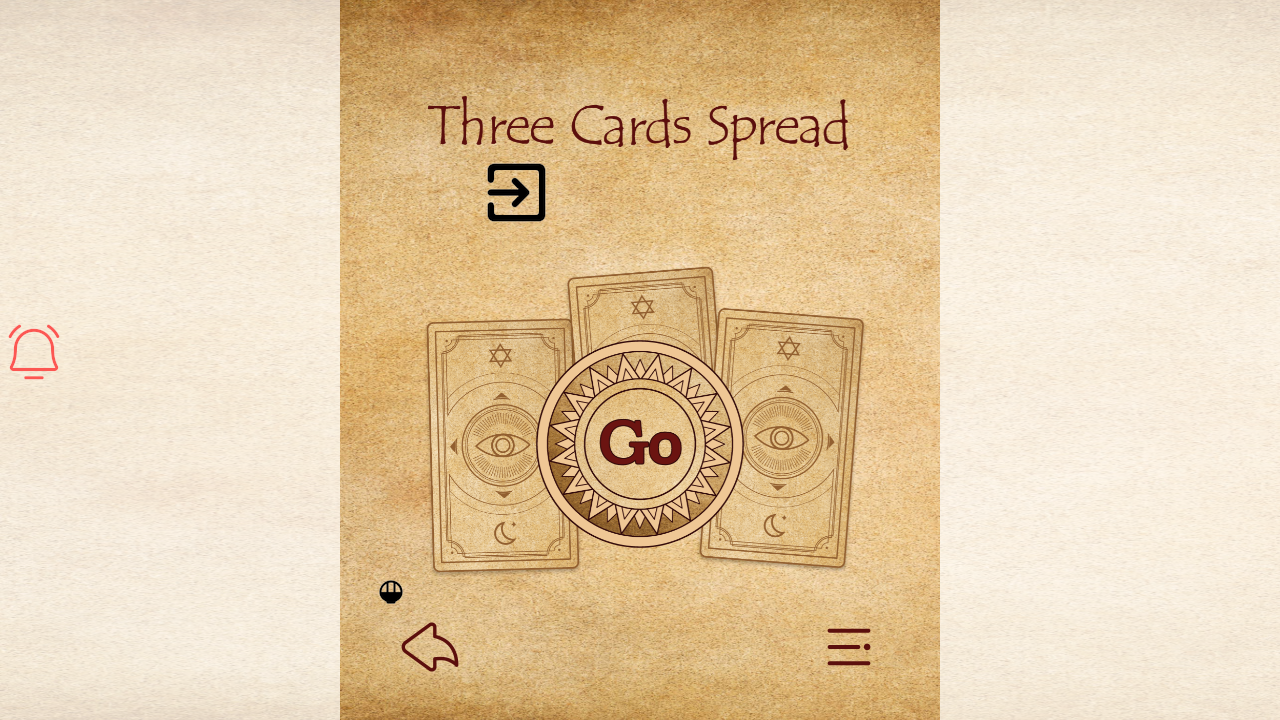 The width and height of the screenshot is (1280, 720). Describe the element at coordinates (391, 592) in the screenshot. I see `browse asian or rice-based cuisine options` at that location.